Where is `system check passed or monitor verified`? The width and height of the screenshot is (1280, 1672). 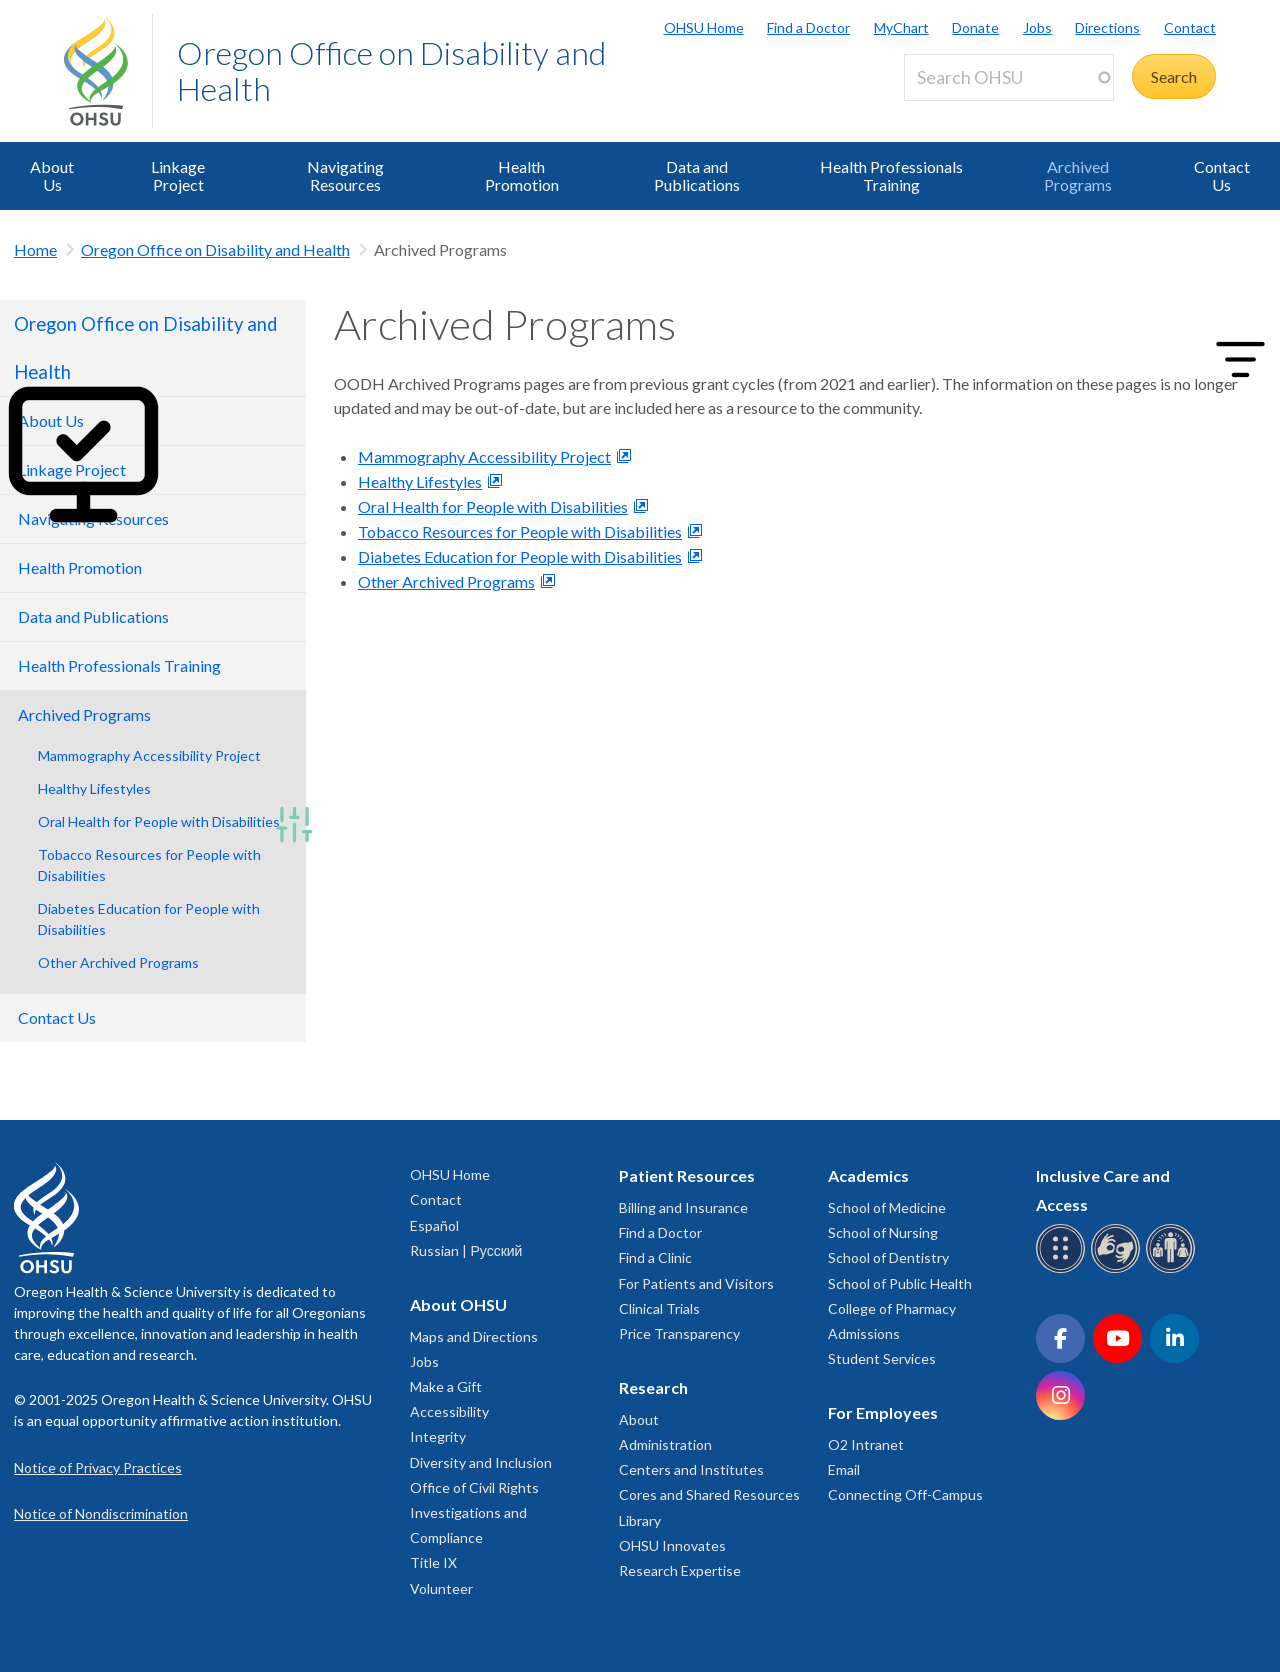 system check passed or monitor verified is located at coordinates (83, 454).